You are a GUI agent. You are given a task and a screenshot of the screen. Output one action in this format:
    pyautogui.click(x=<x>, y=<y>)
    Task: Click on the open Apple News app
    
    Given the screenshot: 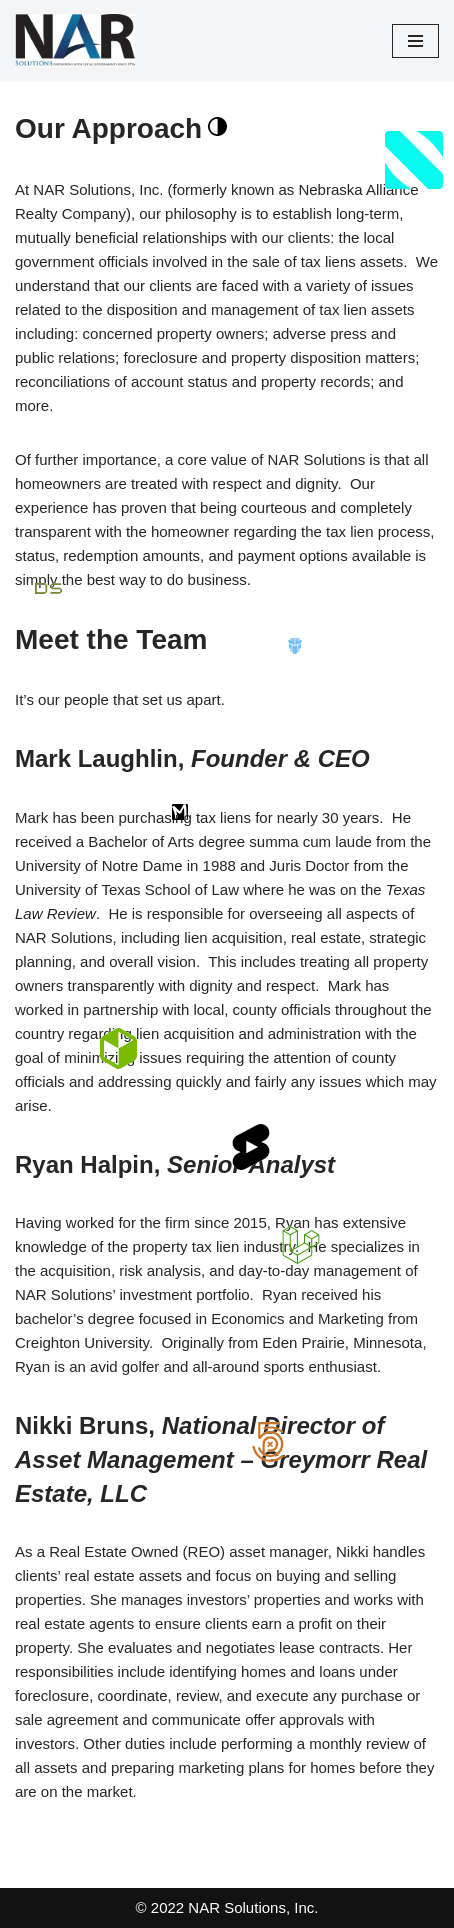 What is the action you would take?
    pyautogui.click(x=414, y=160)
    